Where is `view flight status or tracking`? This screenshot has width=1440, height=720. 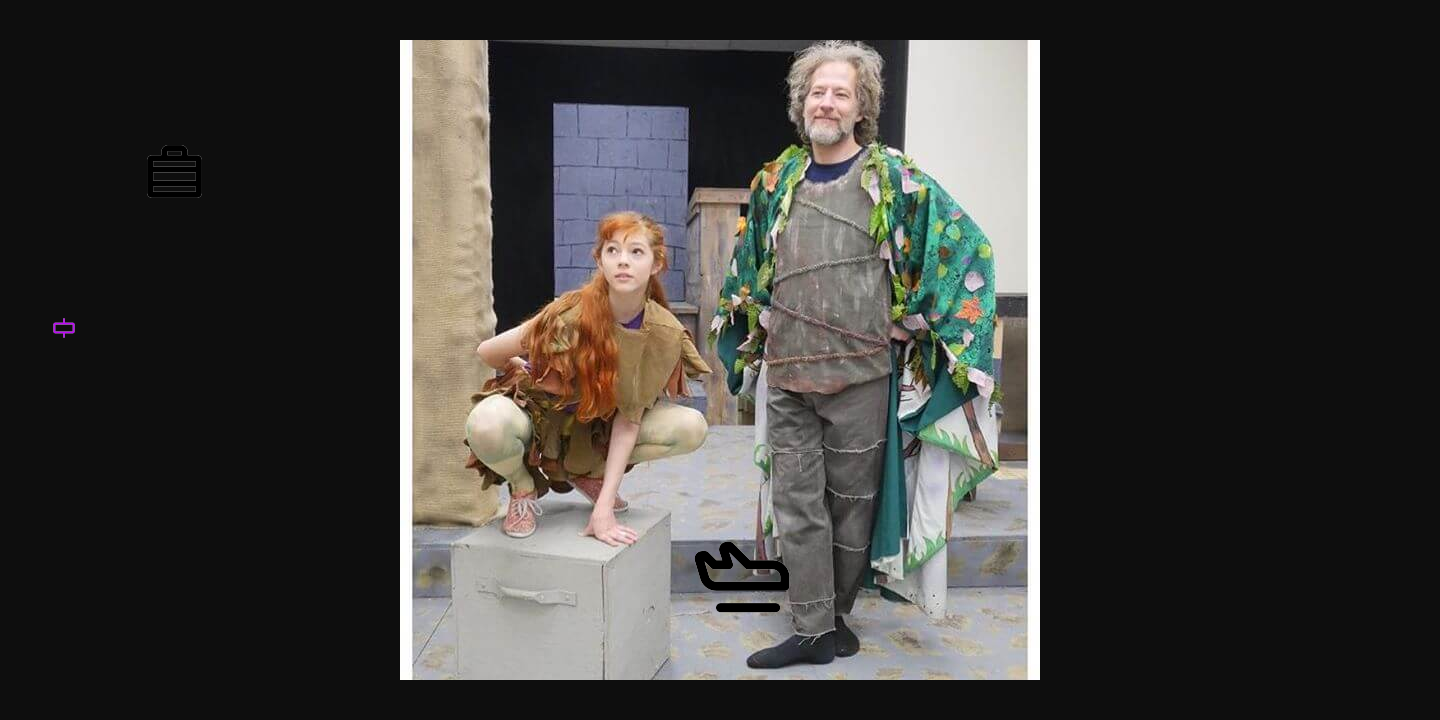 view flight status or tracking is located at coordinates (742, 574).